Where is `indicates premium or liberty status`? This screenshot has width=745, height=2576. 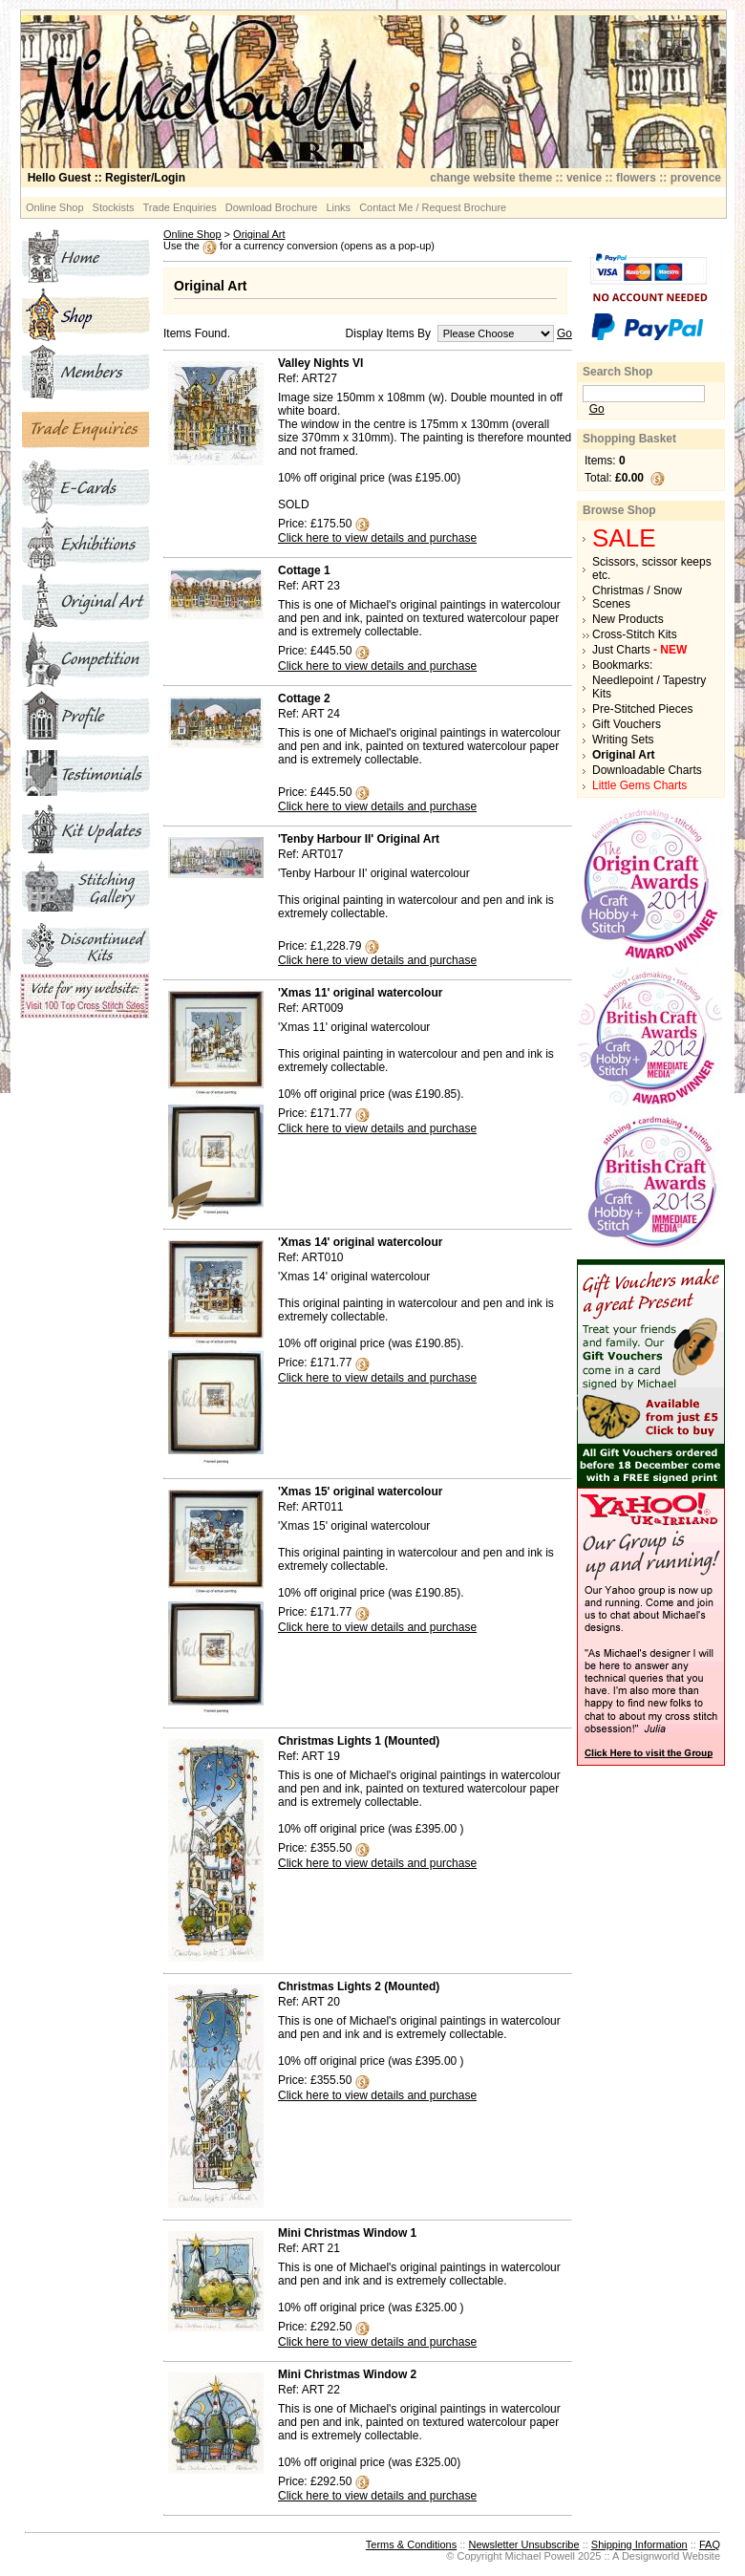 indicates premium or liberty status is located at coordinates (192, 1200).